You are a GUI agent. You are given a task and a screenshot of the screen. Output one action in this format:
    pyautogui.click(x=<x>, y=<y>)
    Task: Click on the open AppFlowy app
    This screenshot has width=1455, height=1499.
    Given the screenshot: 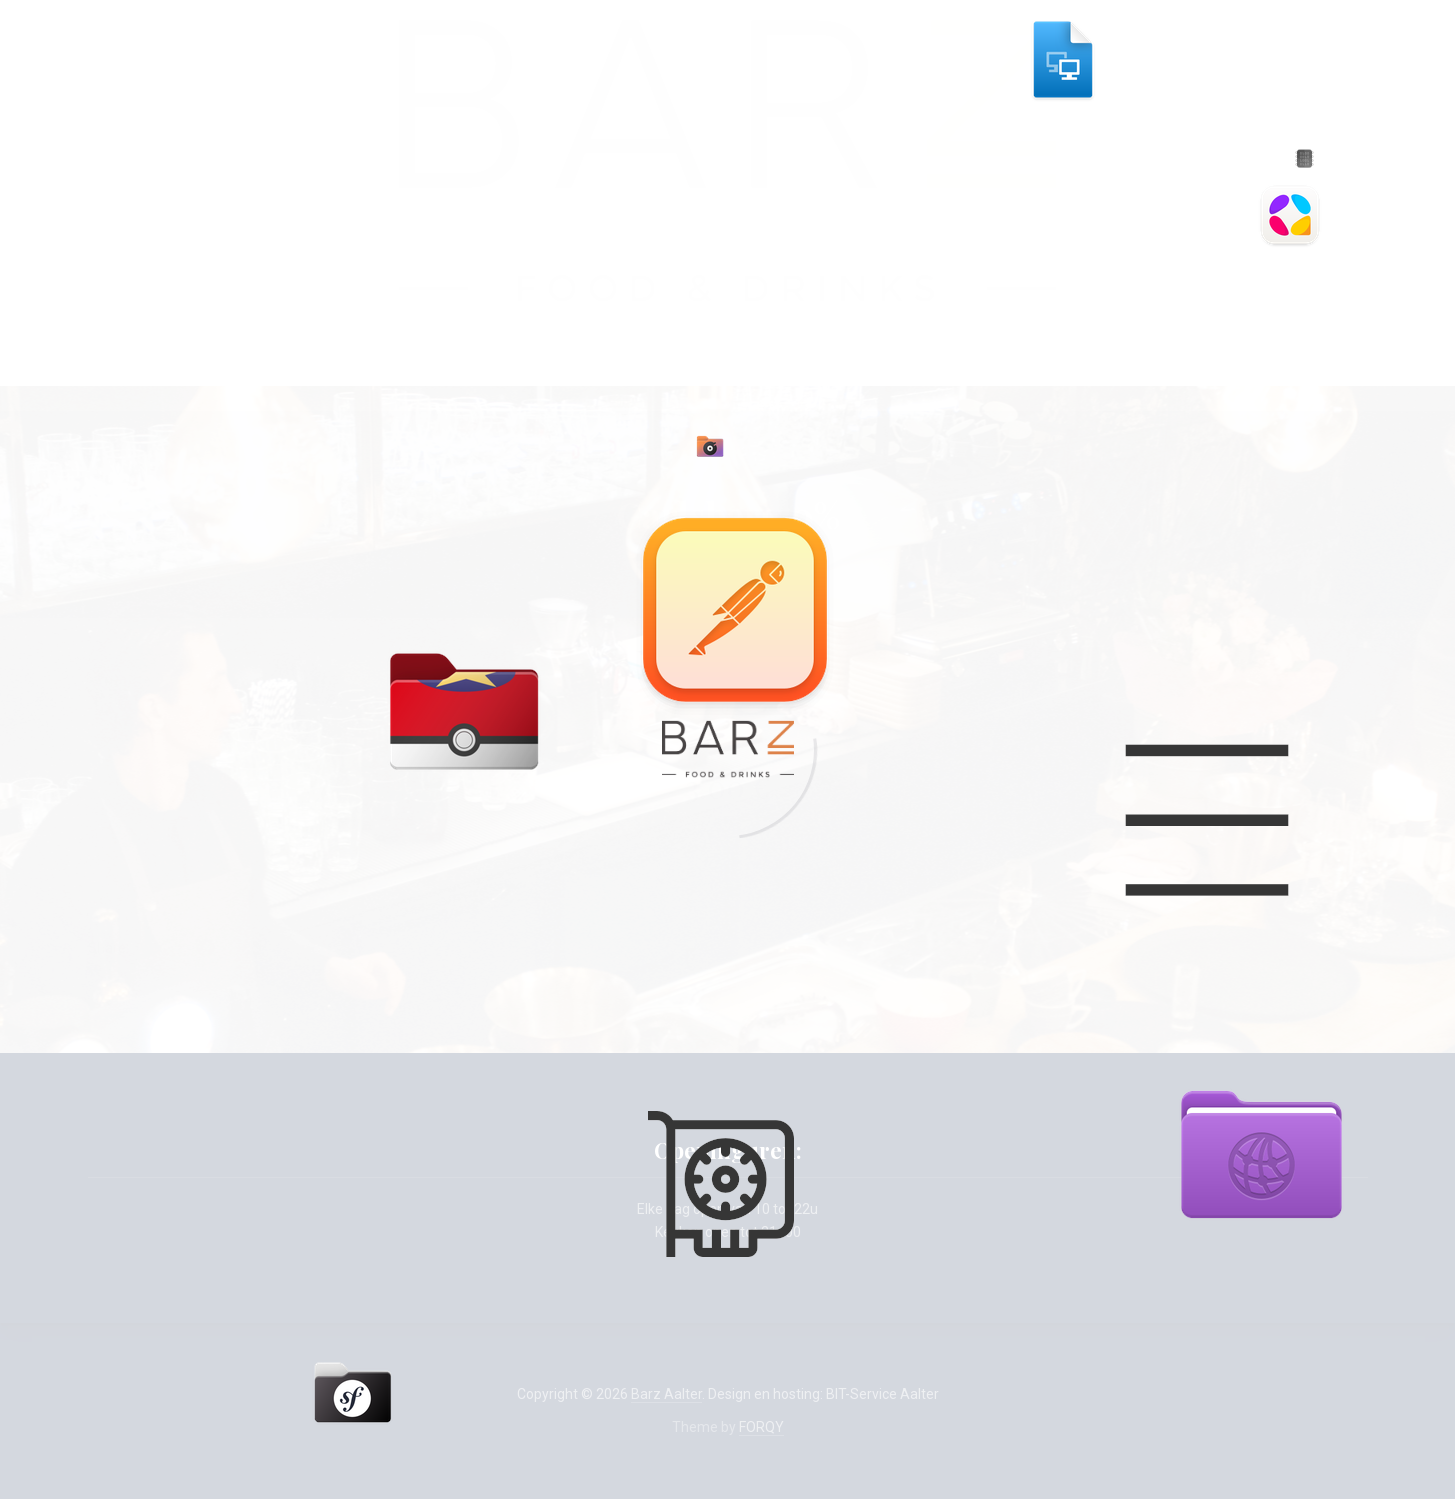 What is the action you would take?
    pyautogui.click(x=1290, y=215)
    